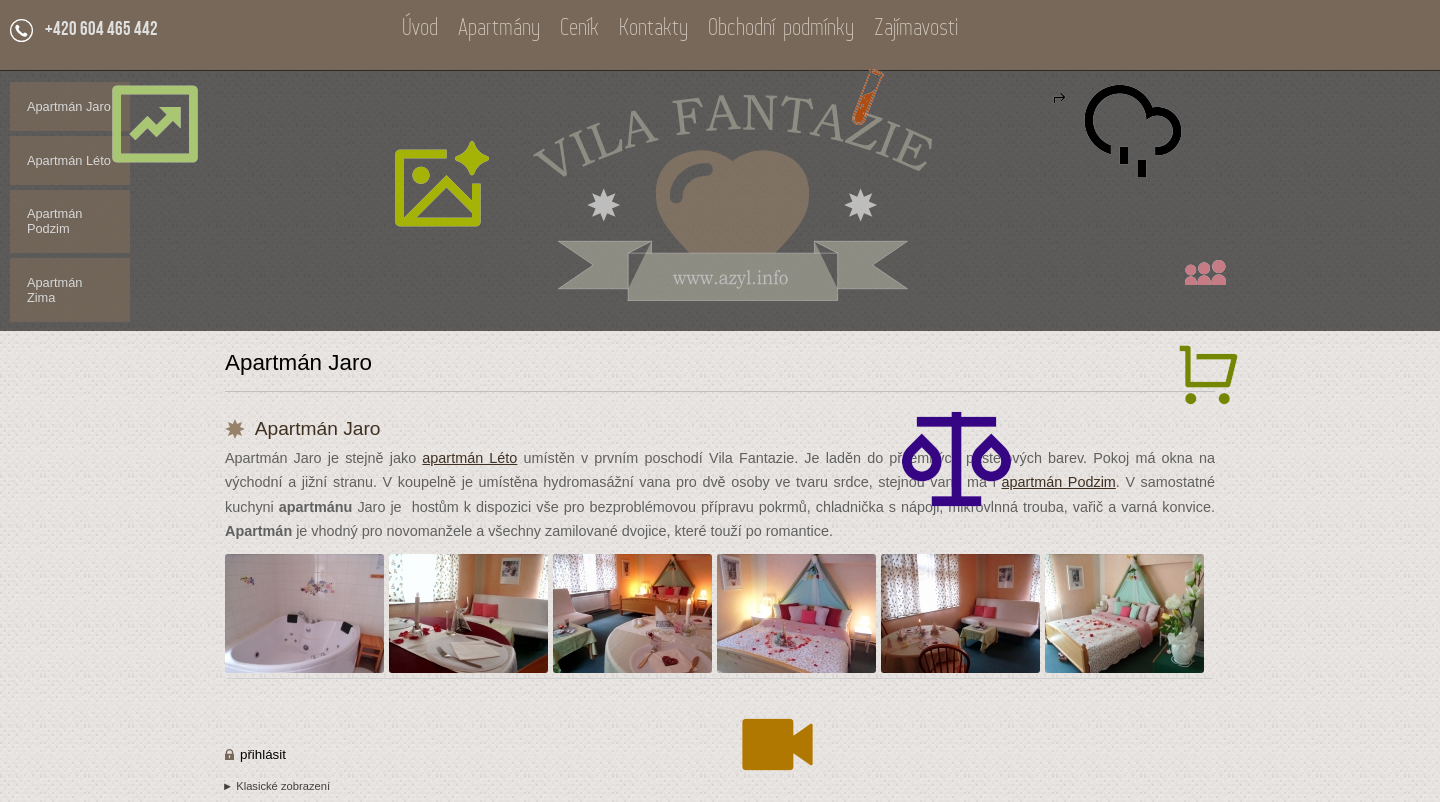 The image size is (1440, 802). I want to click on start video recording, so click(777, 744).